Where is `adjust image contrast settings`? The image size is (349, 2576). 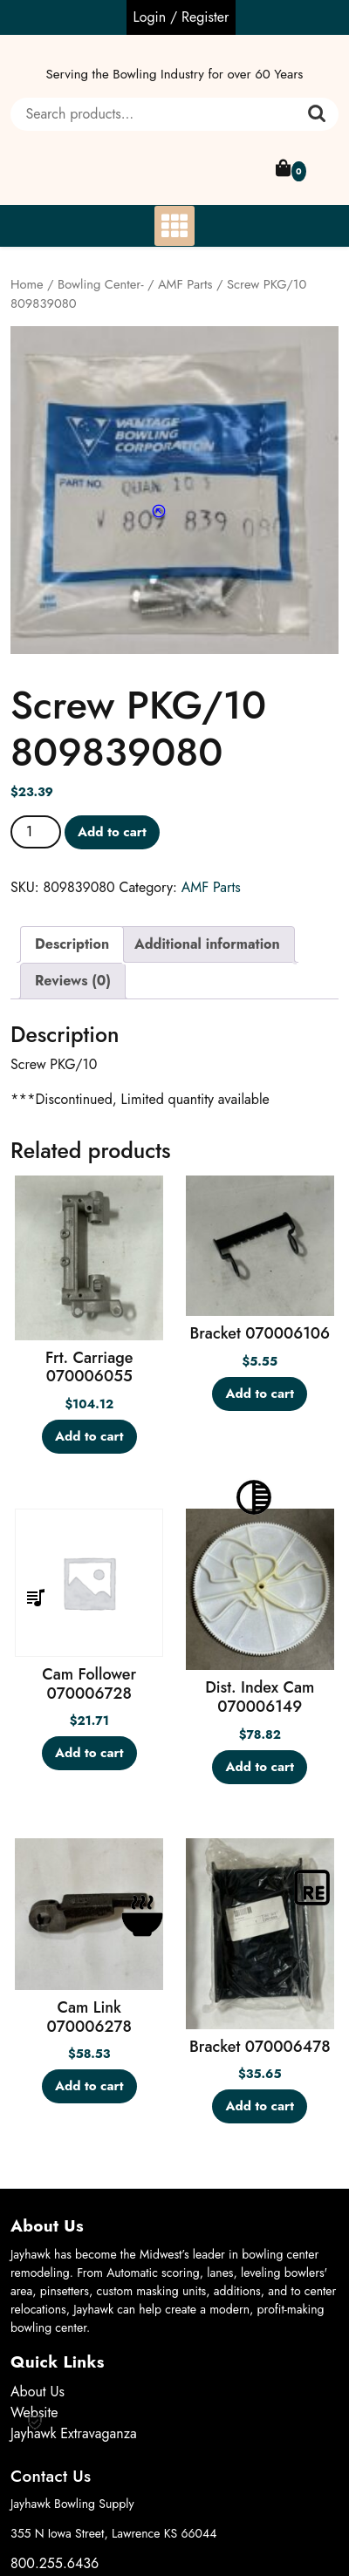
adjust image contrast settings is located at coordinates (254, 1497).